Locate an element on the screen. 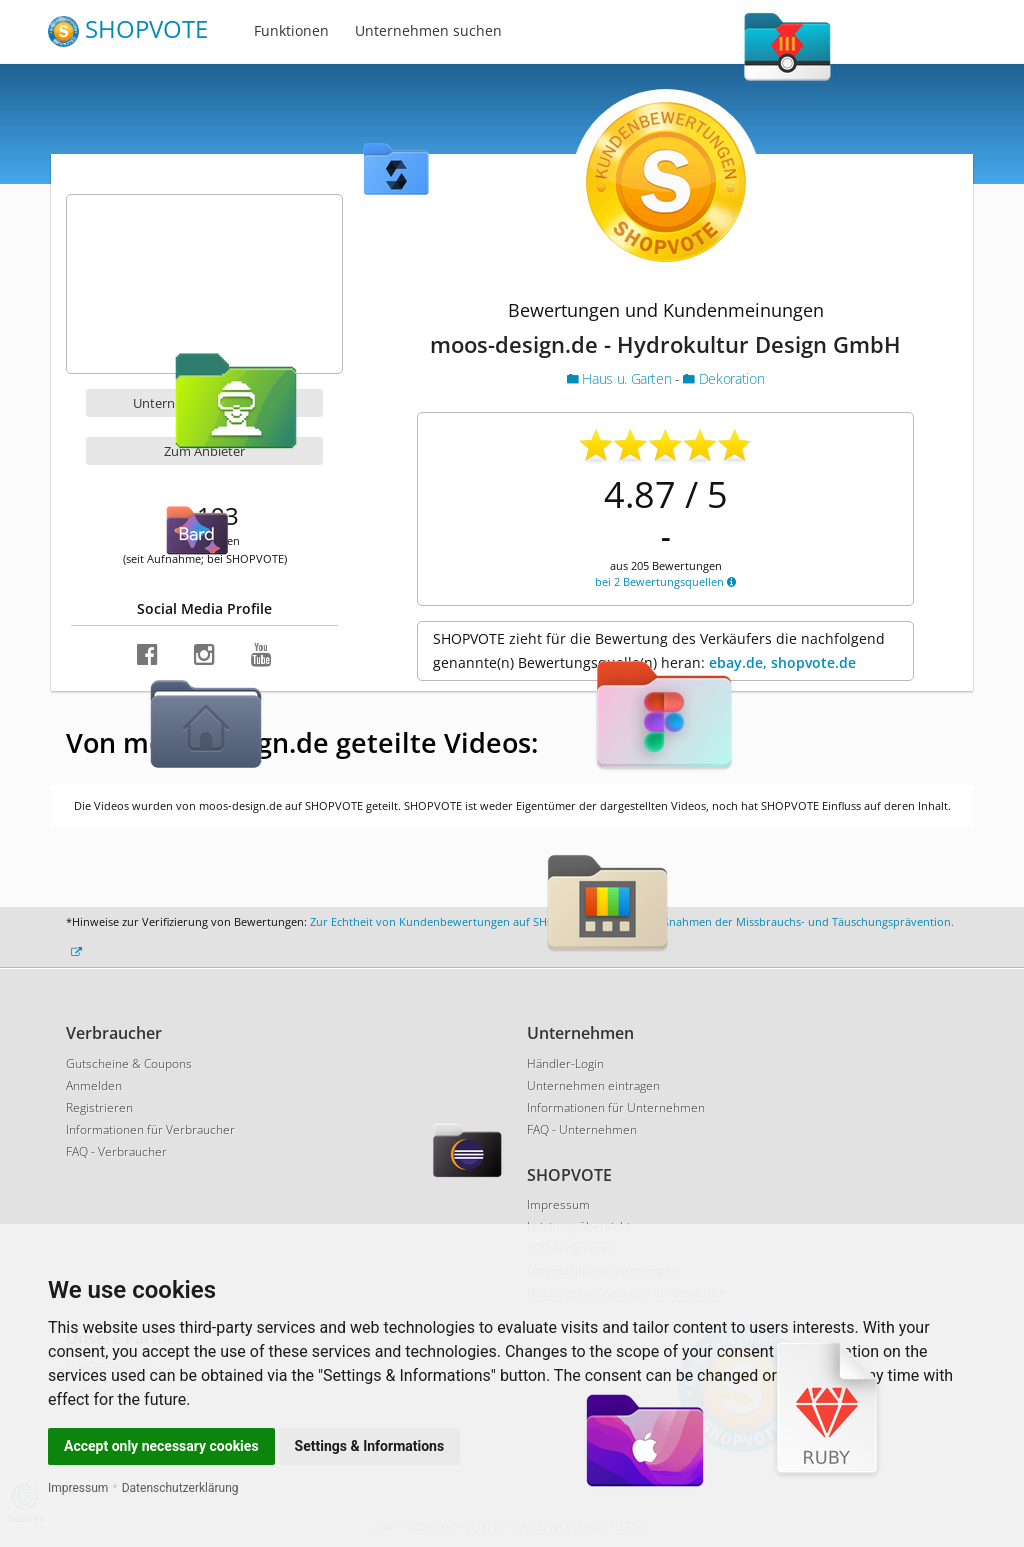 The height and width of the screenshot is (1547, 1024). folder containing Google Bard AI files is located at coordinates (197, 532).